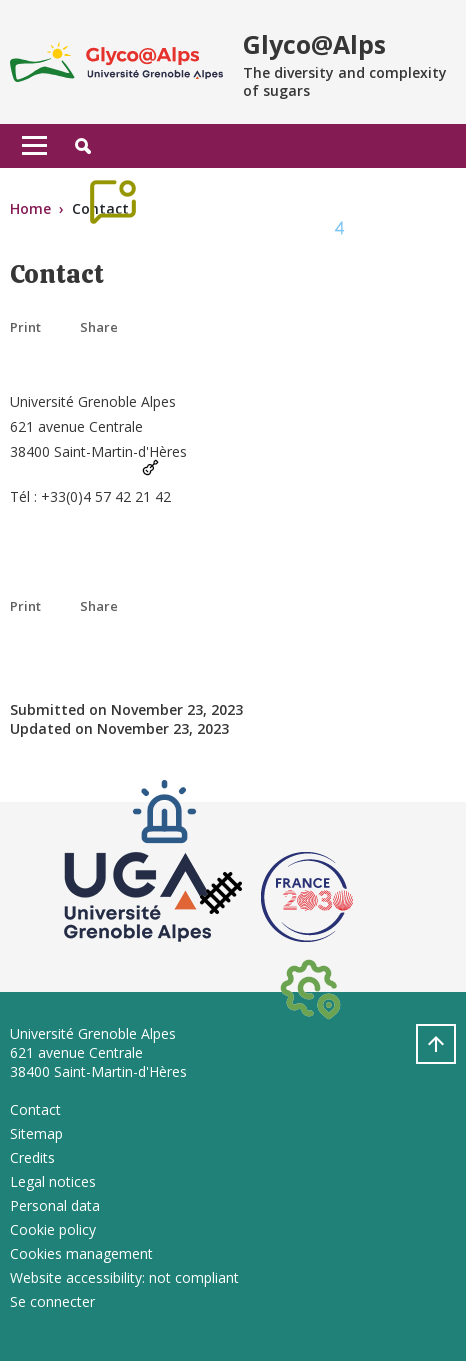 The width and height of the screenshot is (466, 1361). Describe the element at coordinates (113, 201) in the screenshot. I see `new unread message notification` at that location.